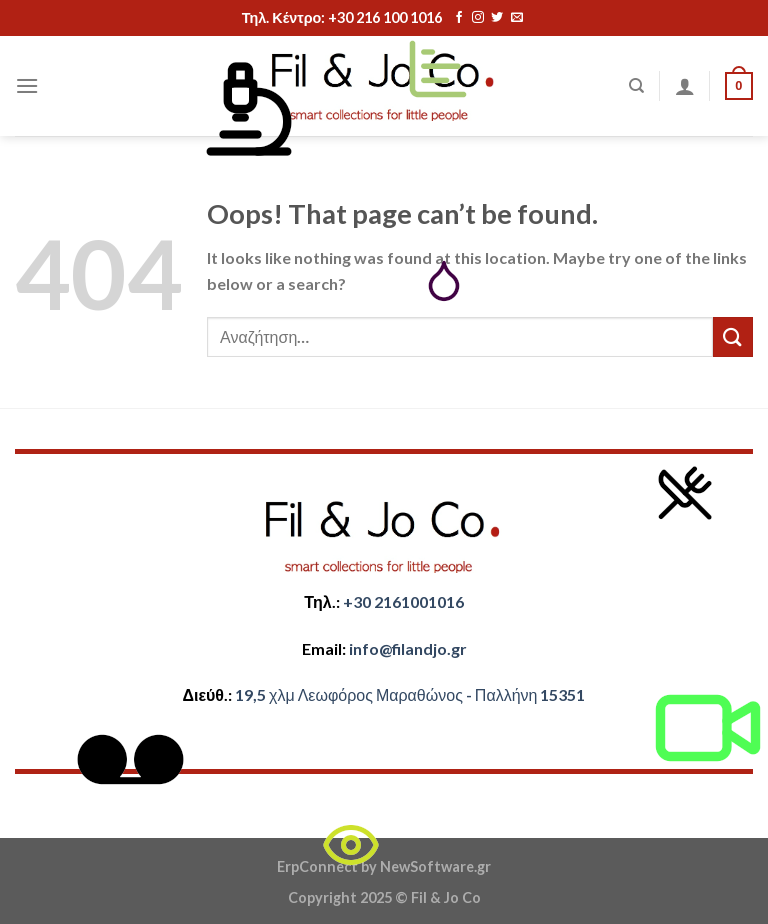 The image size is (768, 924). What do you see at coordinates (685, 493) in the screenshot?
I see `restaurant or dining location` at bounding box center [685, 493].